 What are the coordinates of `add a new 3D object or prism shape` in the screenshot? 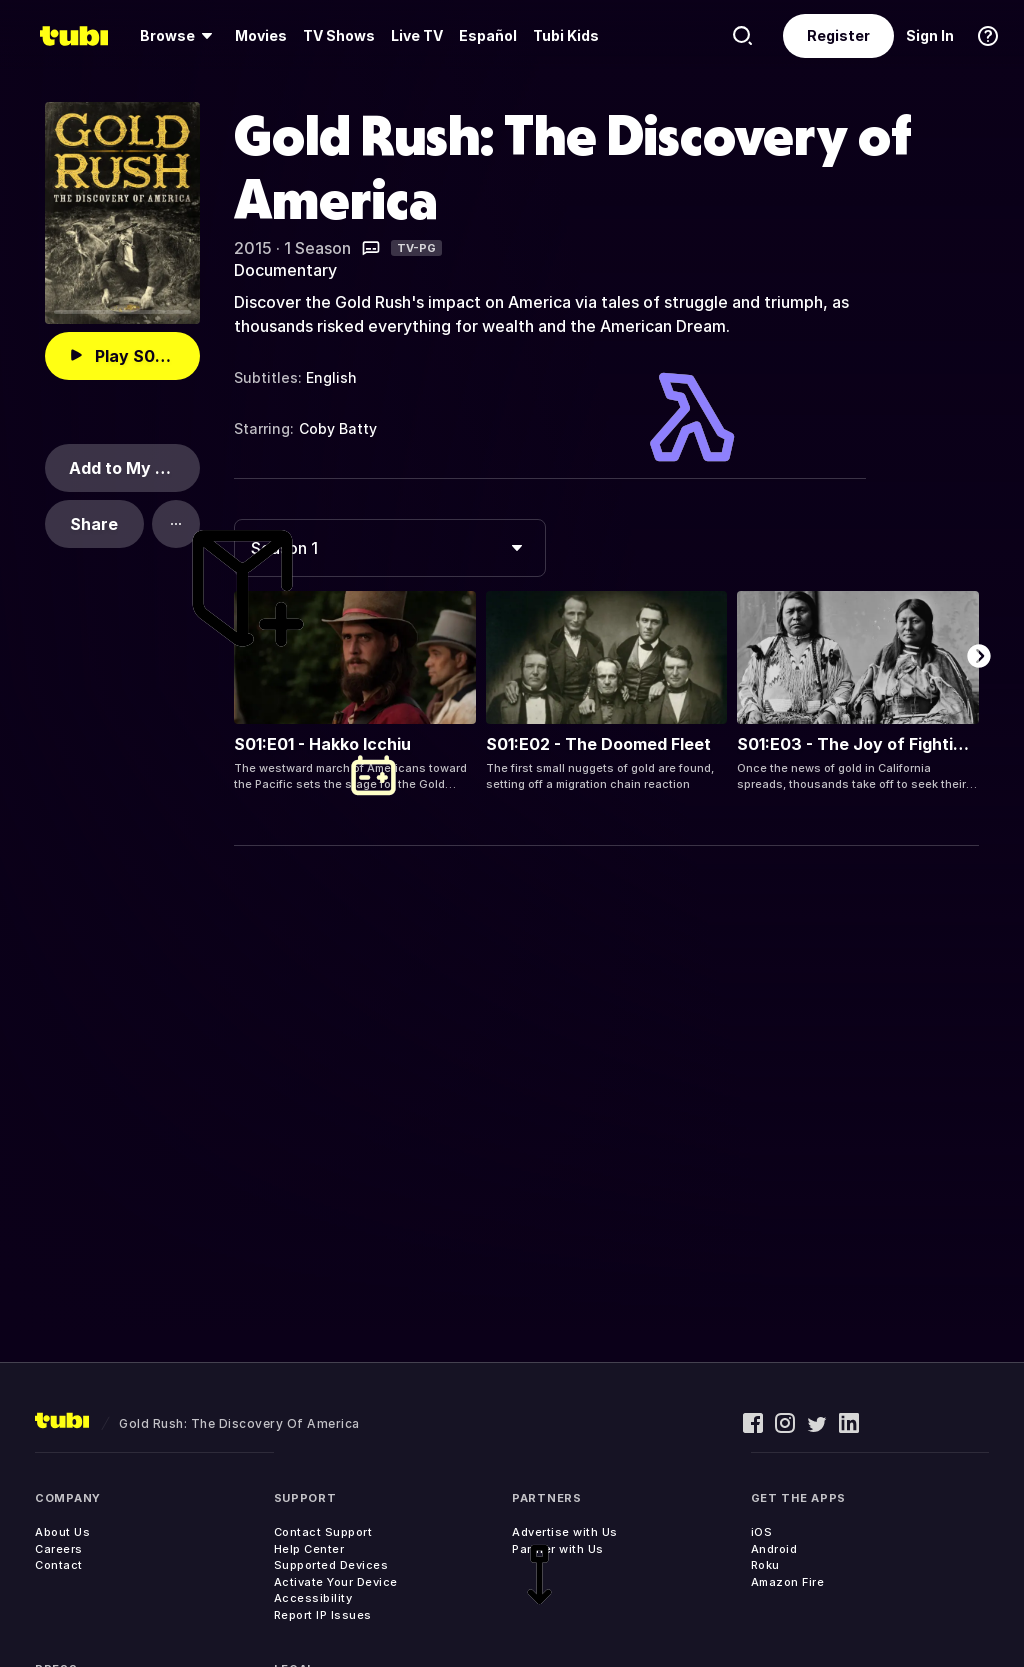 It's located at (242, 585).